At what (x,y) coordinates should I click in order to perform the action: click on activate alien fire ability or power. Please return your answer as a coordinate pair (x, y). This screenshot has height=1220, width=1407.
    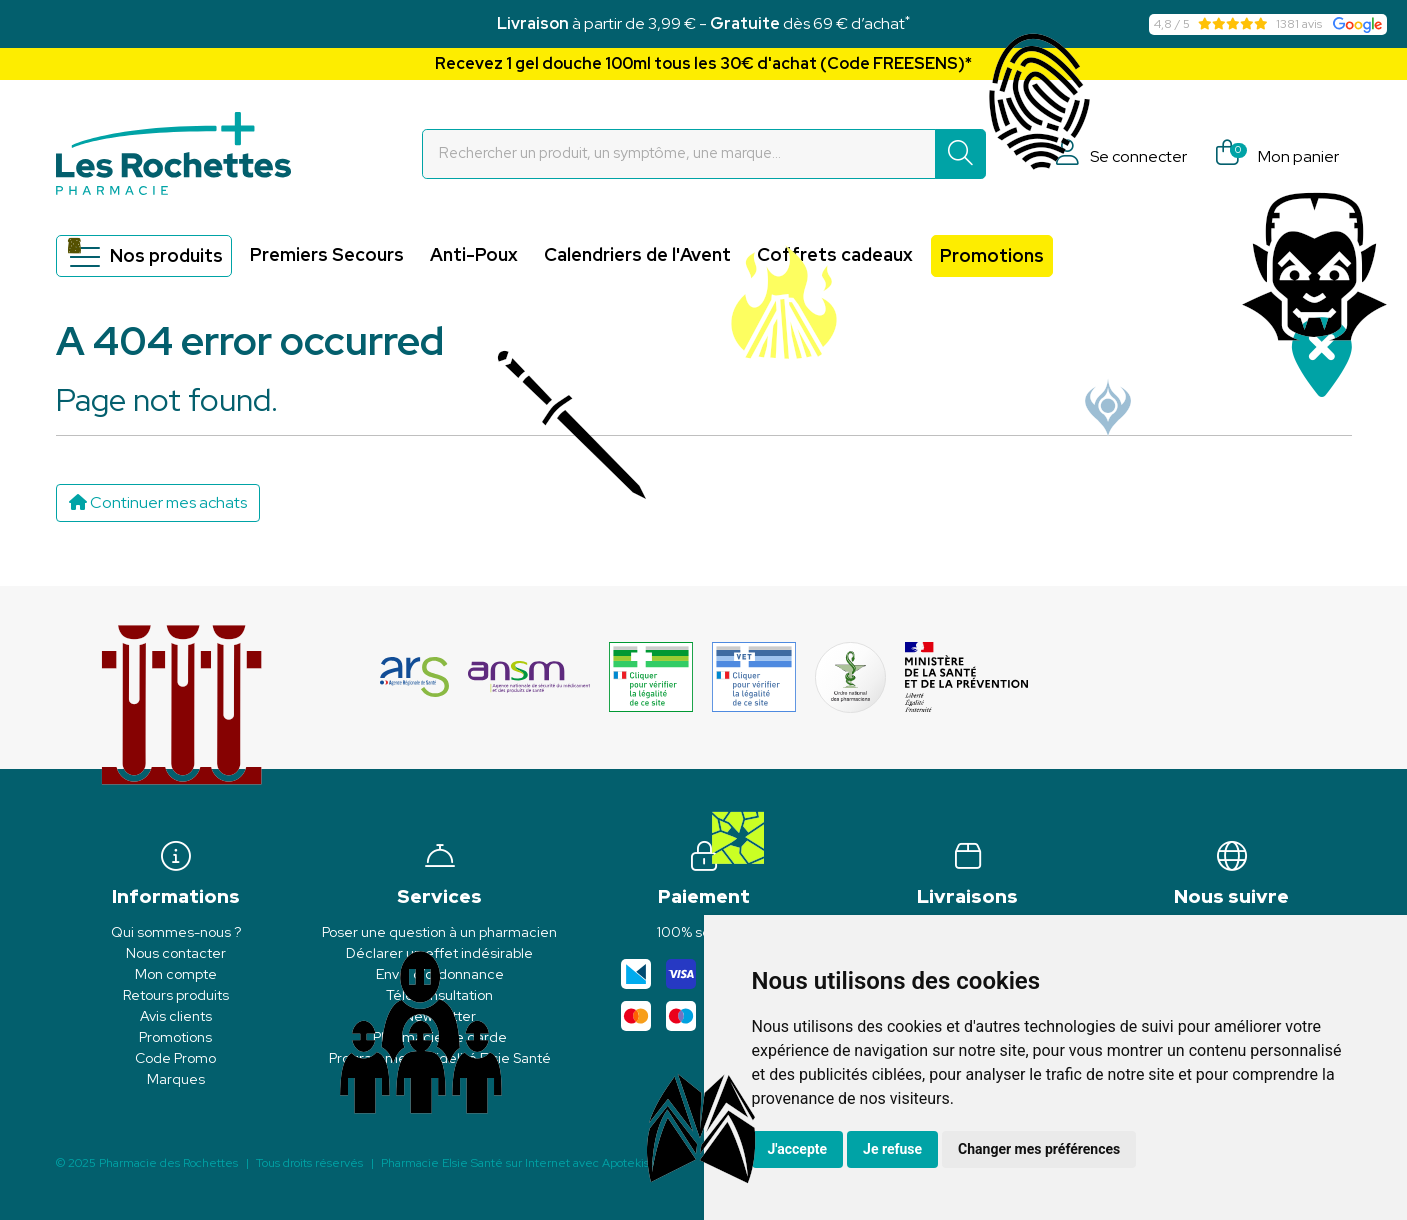
    Looking at the image, I should click on (1107, 407).